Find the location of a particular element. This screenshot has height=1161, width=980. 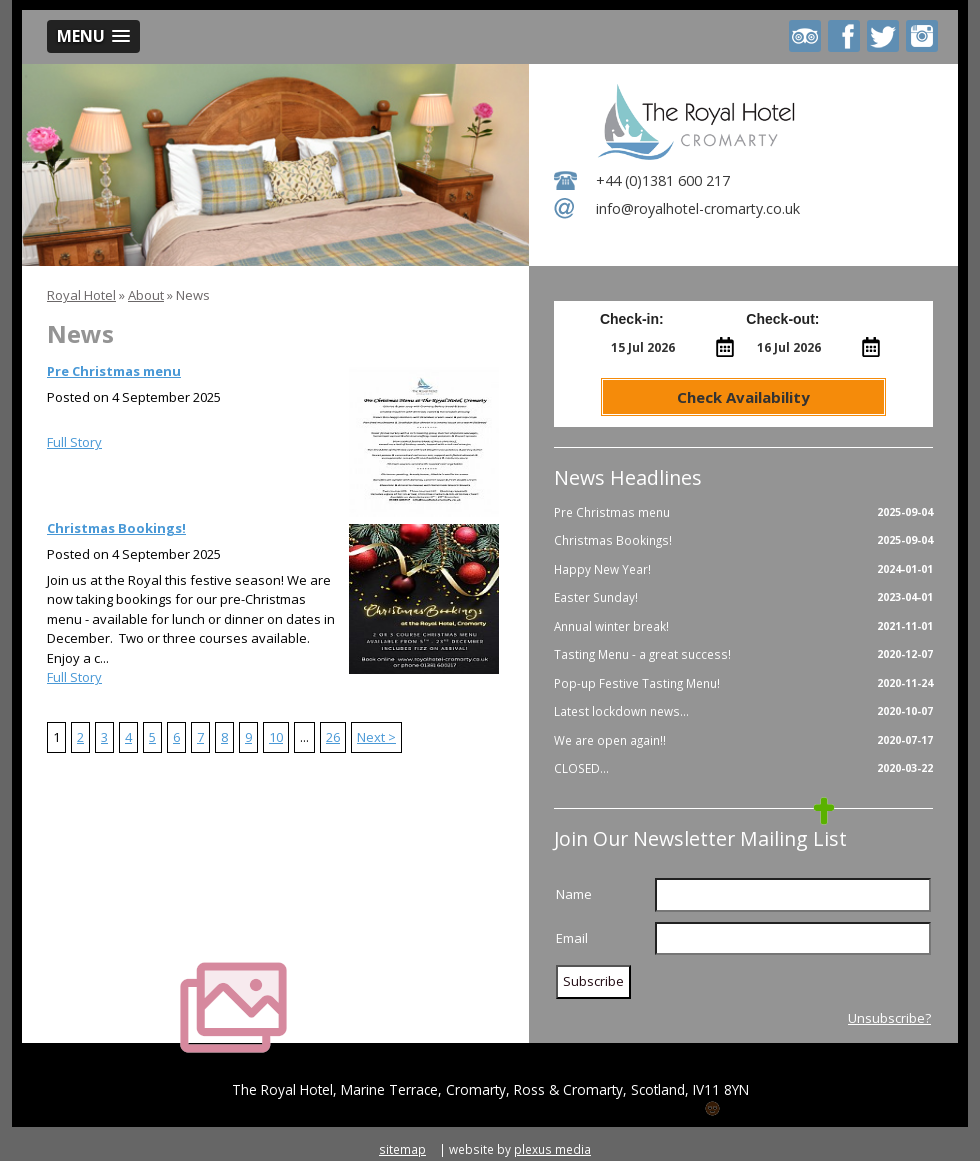

react with an eye-roll emoji is located at coordinates (712, 1108).